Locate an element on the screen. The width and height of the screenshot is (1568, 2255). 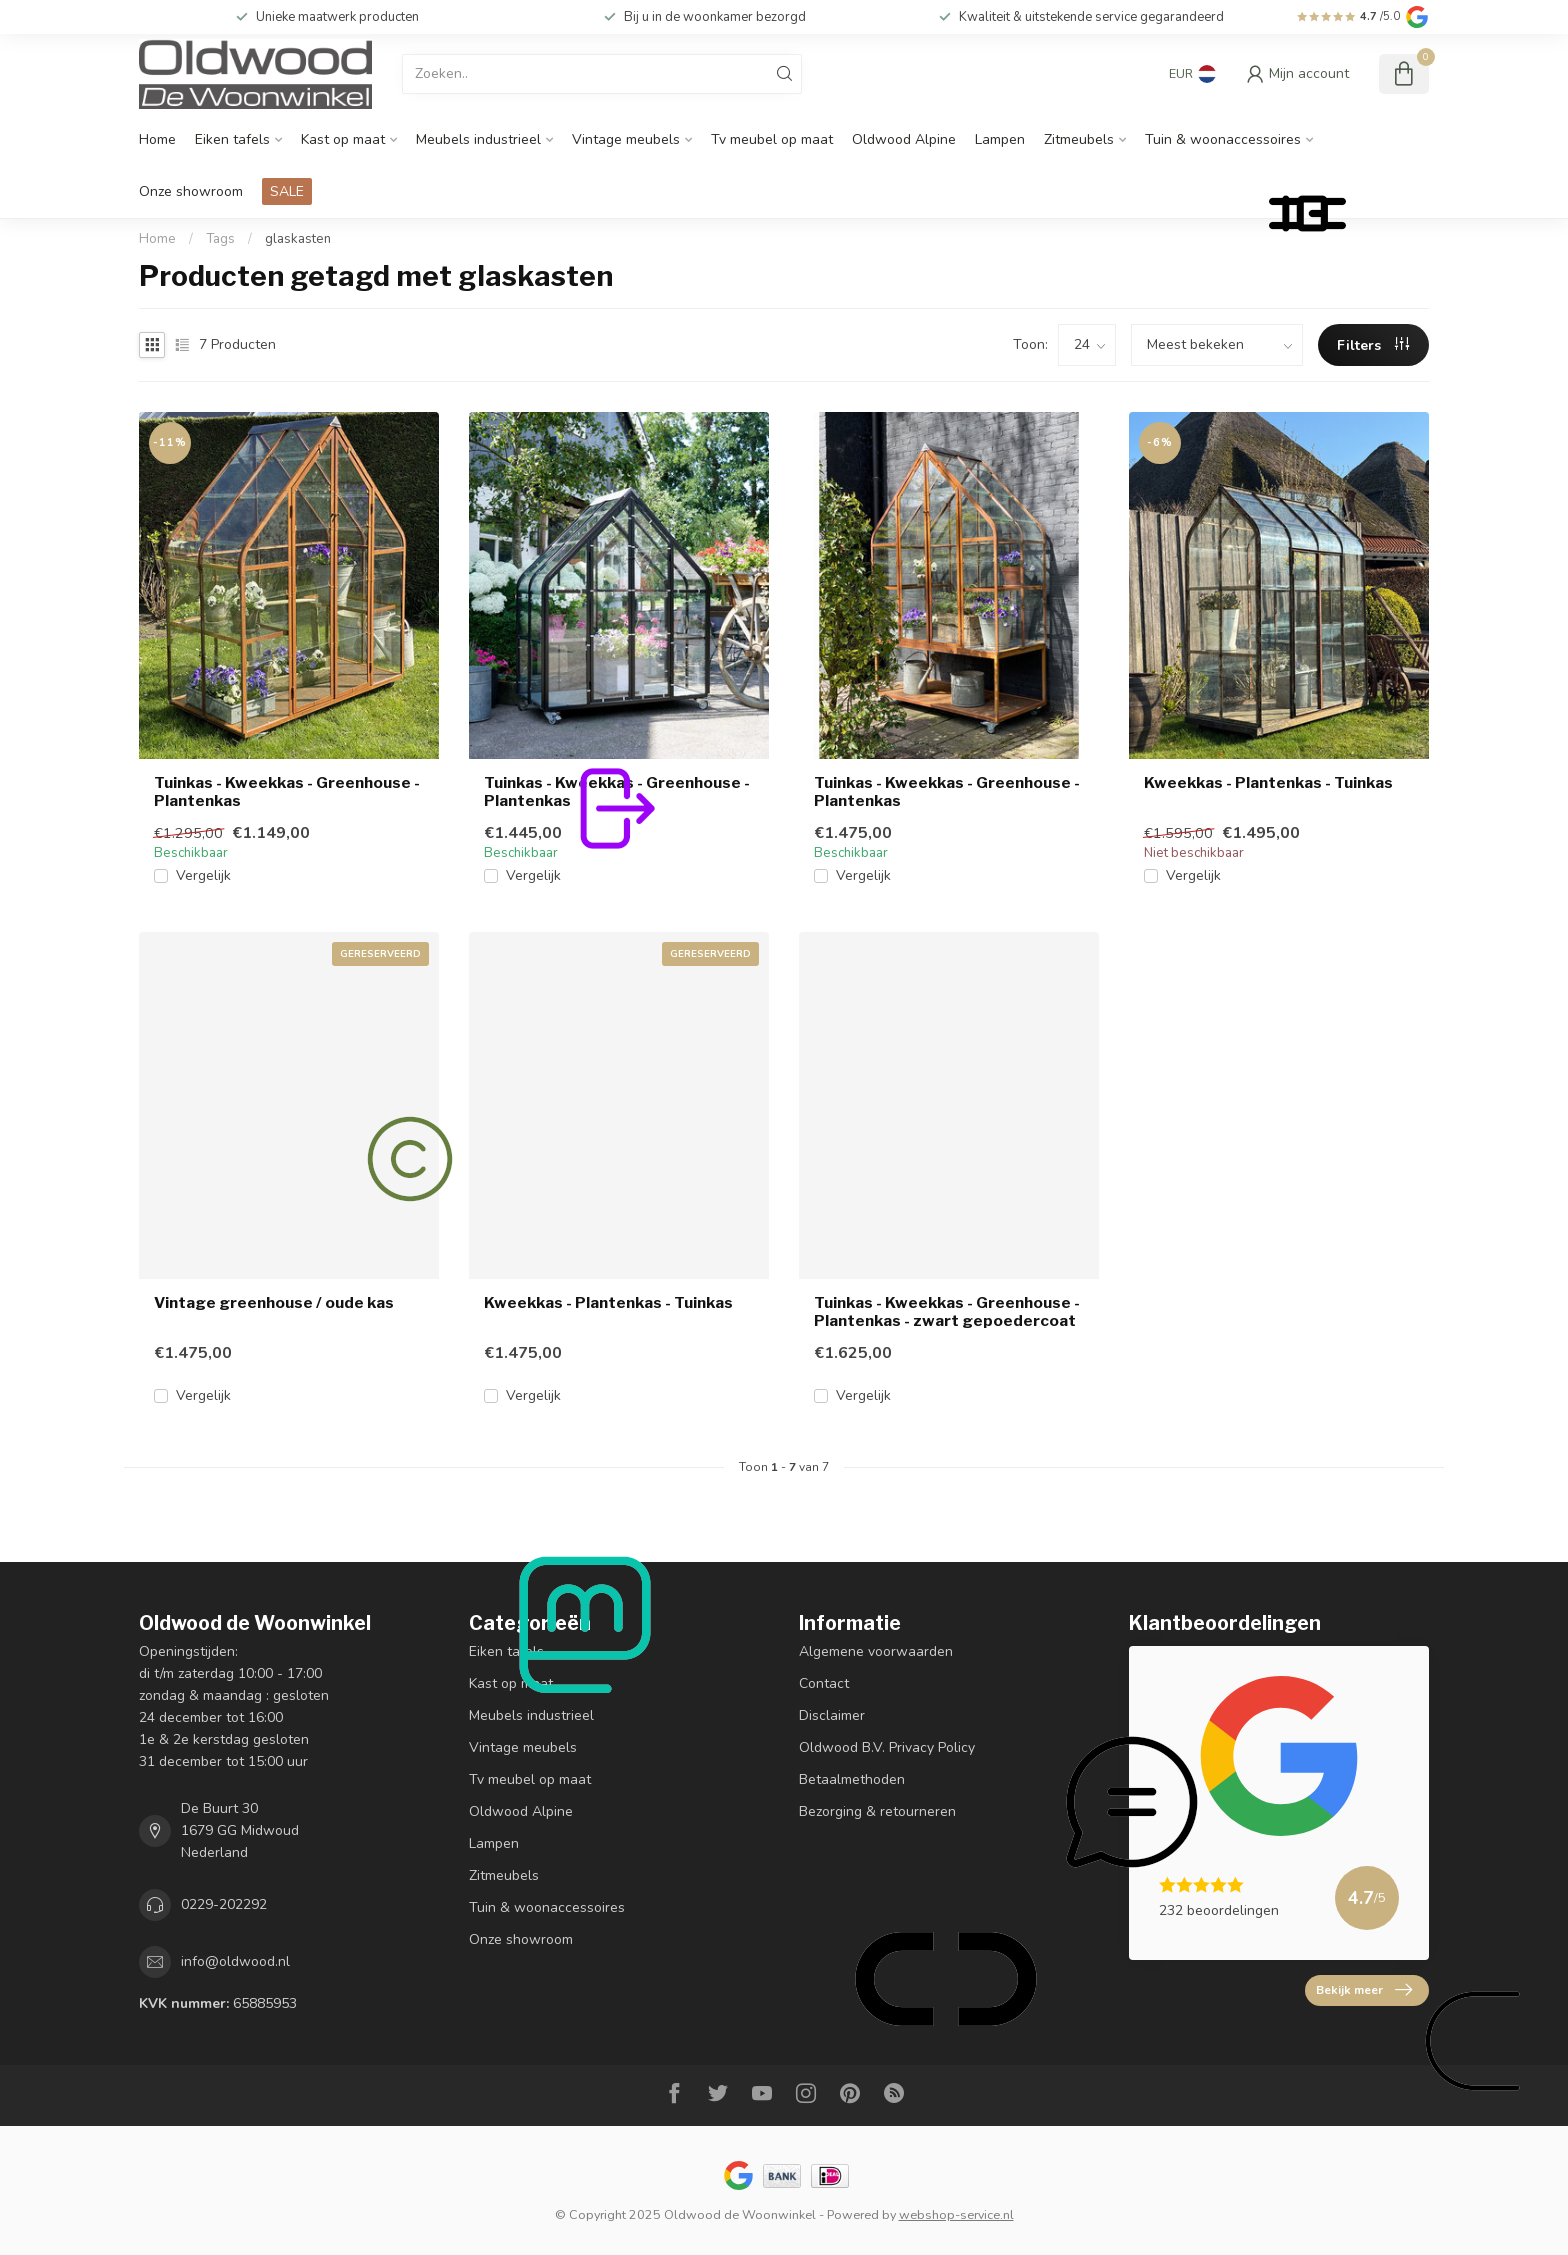
indicates copyrighted content is located at coordinates (410, 1159).